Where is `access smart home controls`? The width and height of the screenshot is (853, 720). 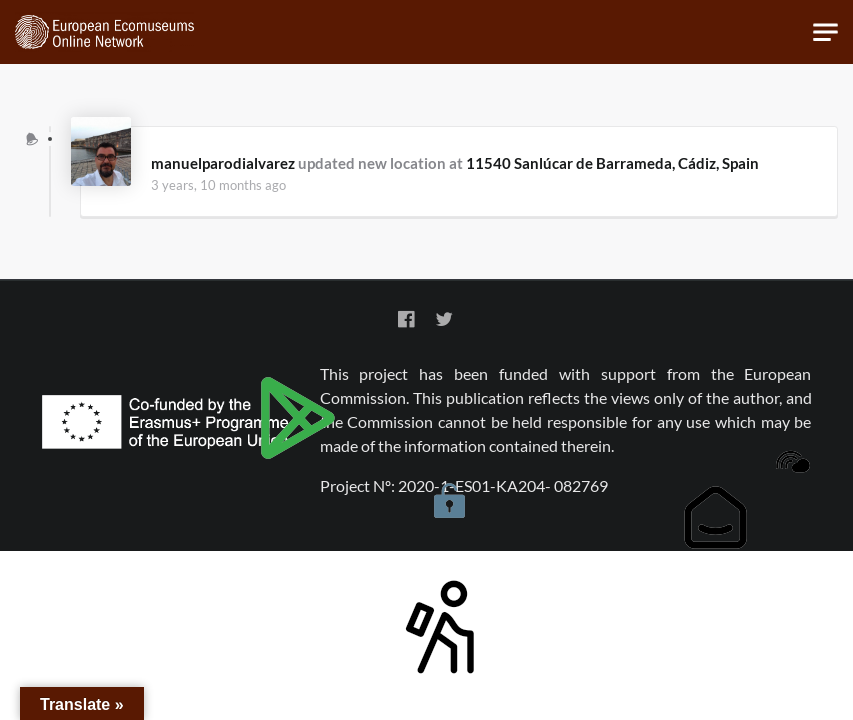 access smart home controls is located at coordinates (715, 517).